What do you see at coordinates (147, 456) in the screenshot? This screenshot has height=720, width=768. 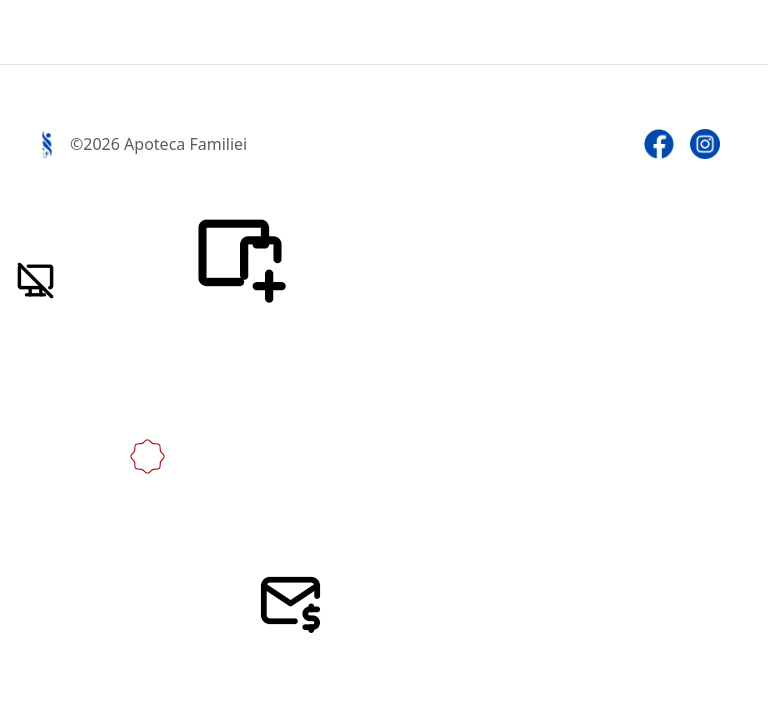 I see `indicates a badge or certification status` at bounding box center [147, 456].